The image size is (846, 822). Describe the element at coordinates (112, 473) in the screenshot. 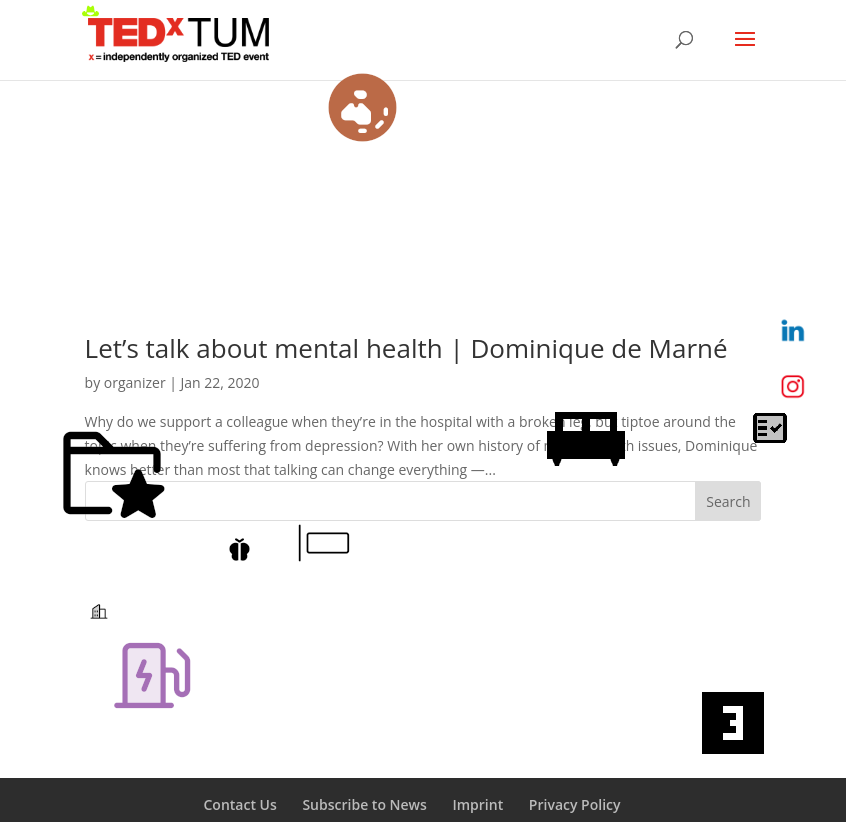

I see `access your starred or favorite files` at that location.